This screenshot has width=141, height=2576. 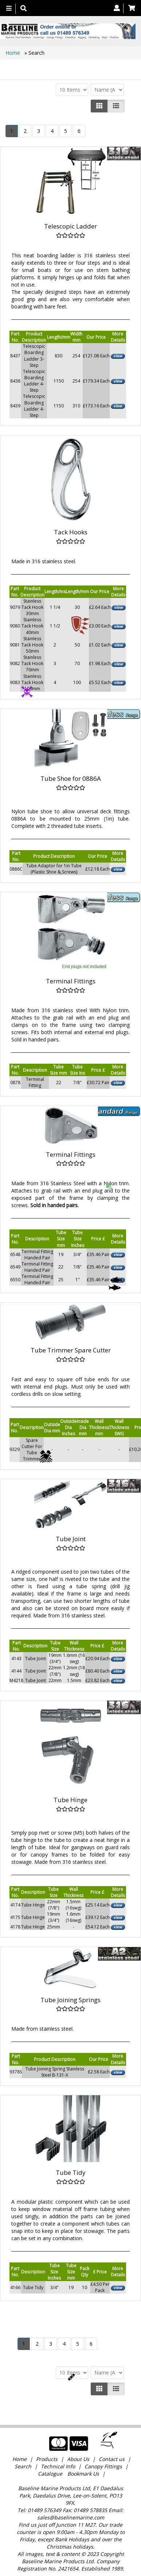 What do you see at coordinates (115, 1283) in the screenshot?
I see `indicates pisces zodiac sign` at bounding box center [115, 1283].